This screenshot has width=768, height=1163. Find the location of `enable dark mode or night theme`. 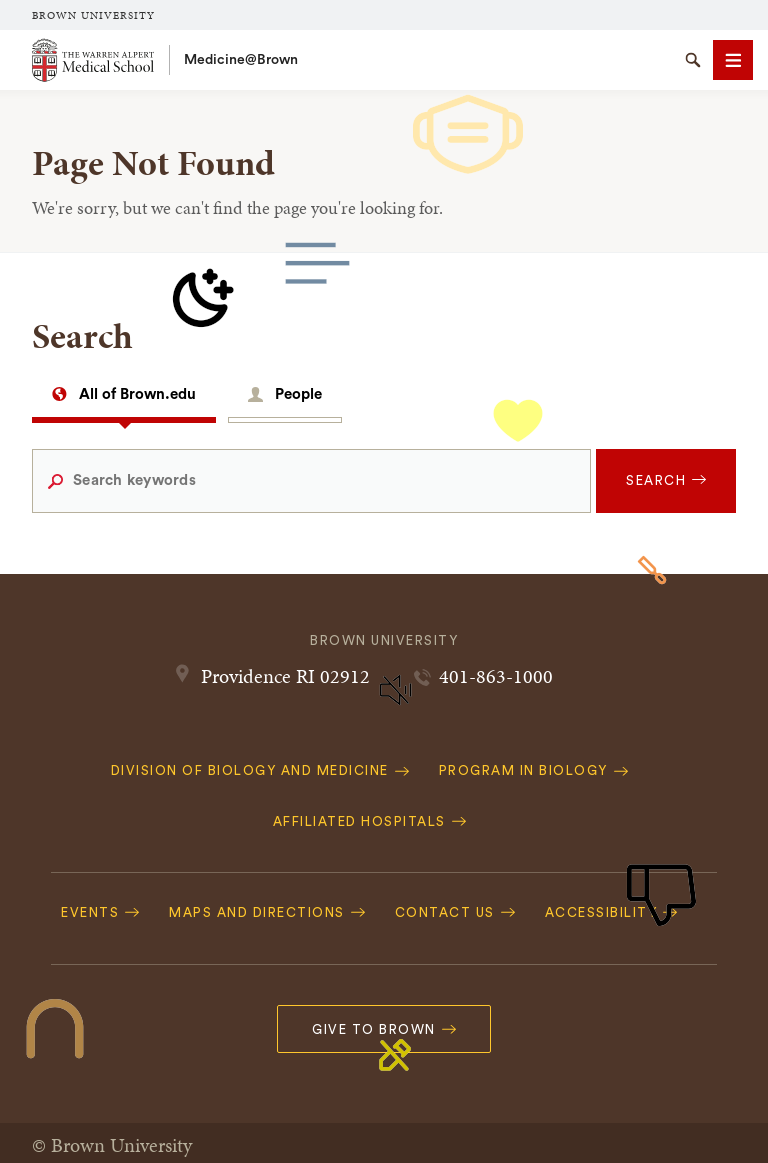

enable dark mode or night theme is located at coordinates (201, 299).